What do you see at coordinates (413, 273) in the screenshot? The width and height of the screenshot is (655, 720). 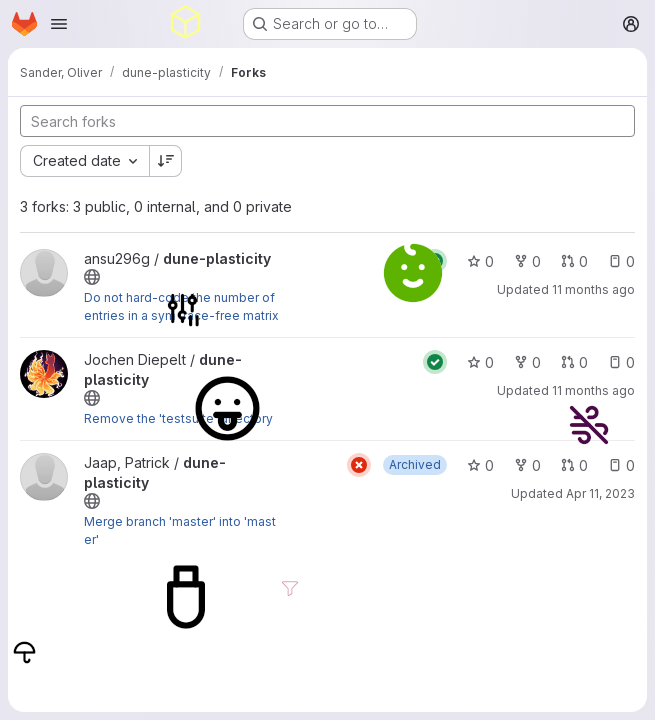 I see `switch to kids mode or child-friendly content` at bounding box center [413, 273].